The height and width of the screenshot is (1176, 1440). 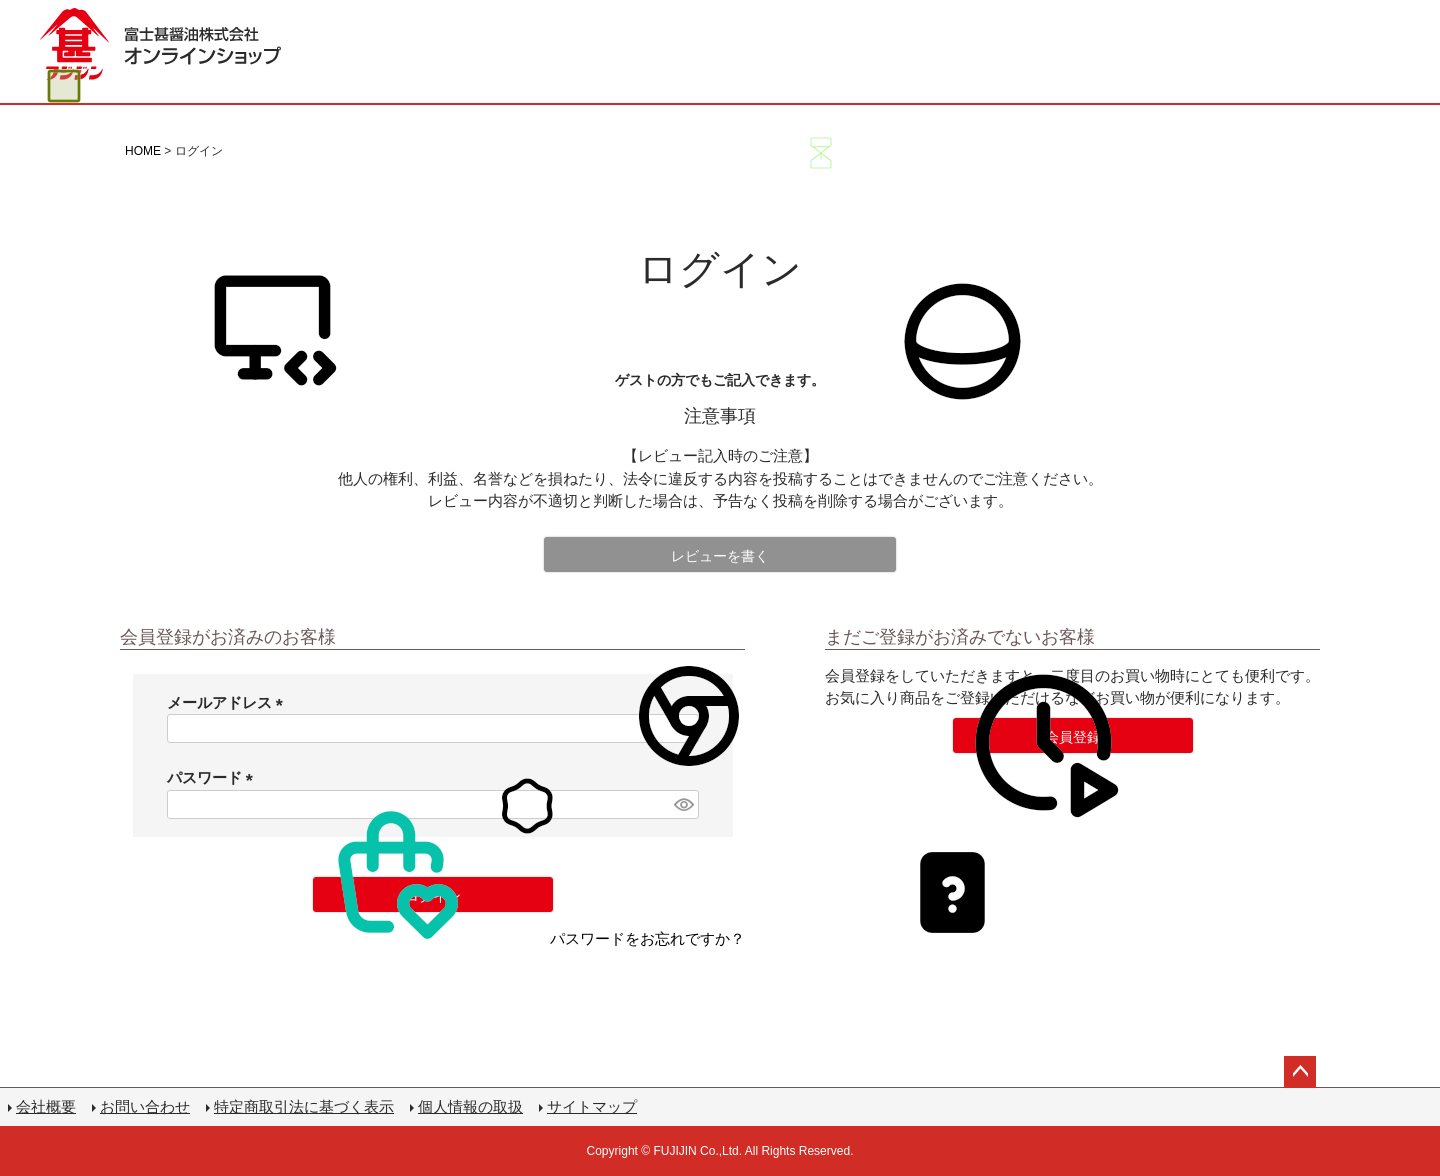 I want to click on link to Cake social media platform, so click(x=527, y=806).